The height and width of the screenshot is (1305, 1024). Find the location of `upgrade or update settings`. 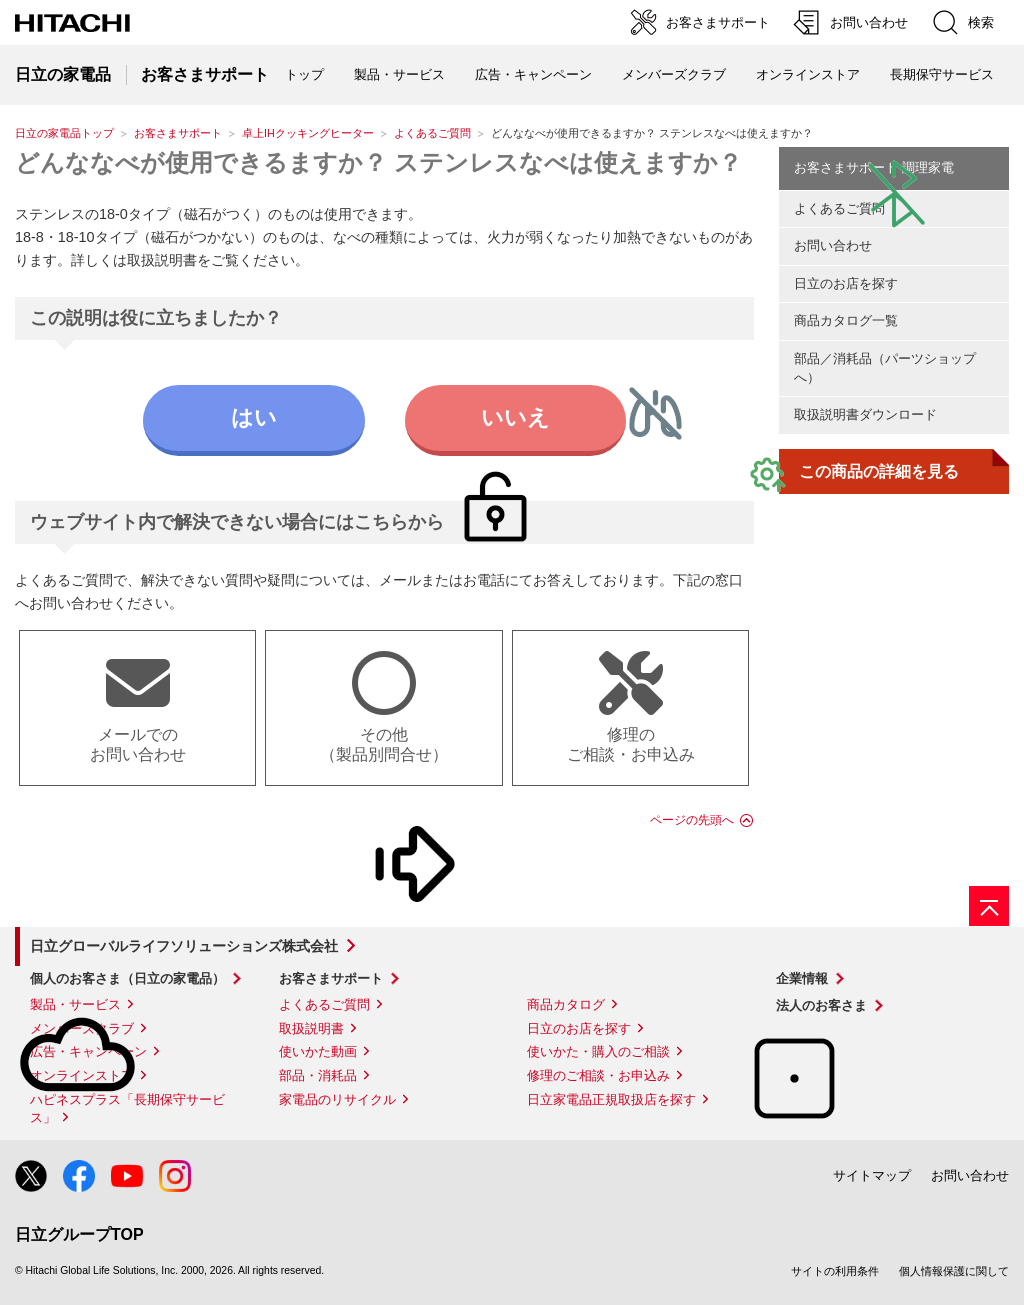

upgrade or update settings is located at coordinates (767, 474).